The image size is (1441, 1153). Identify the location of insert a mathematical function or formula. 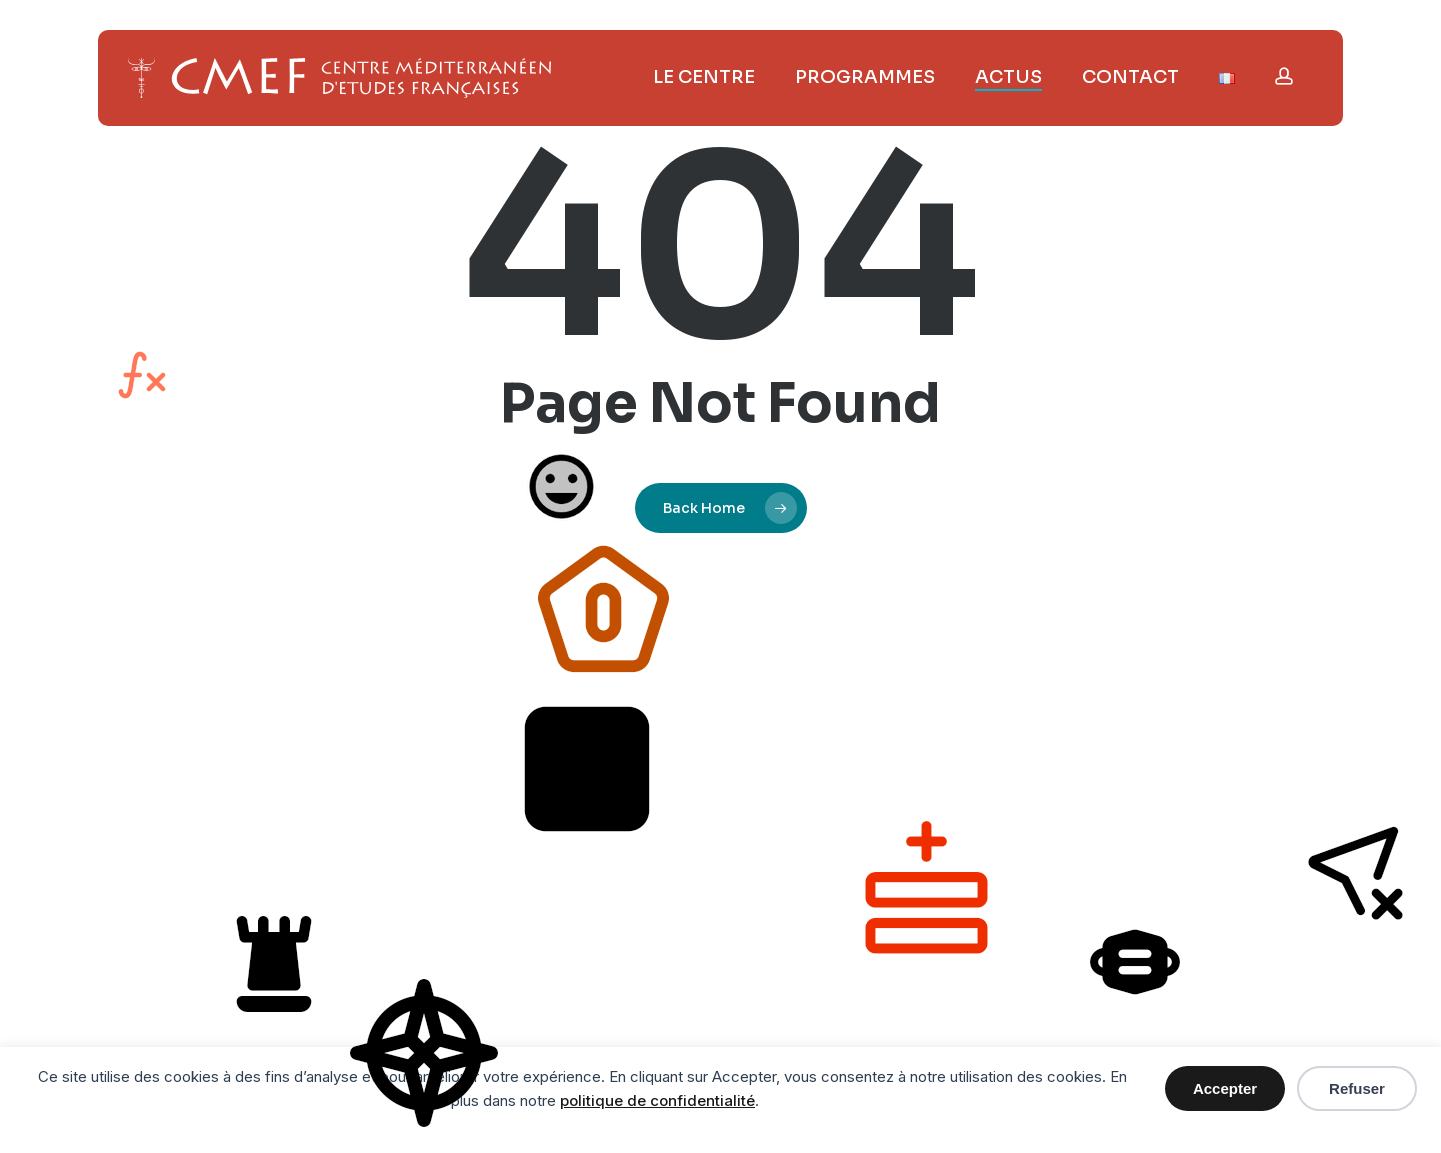
(142, 375).